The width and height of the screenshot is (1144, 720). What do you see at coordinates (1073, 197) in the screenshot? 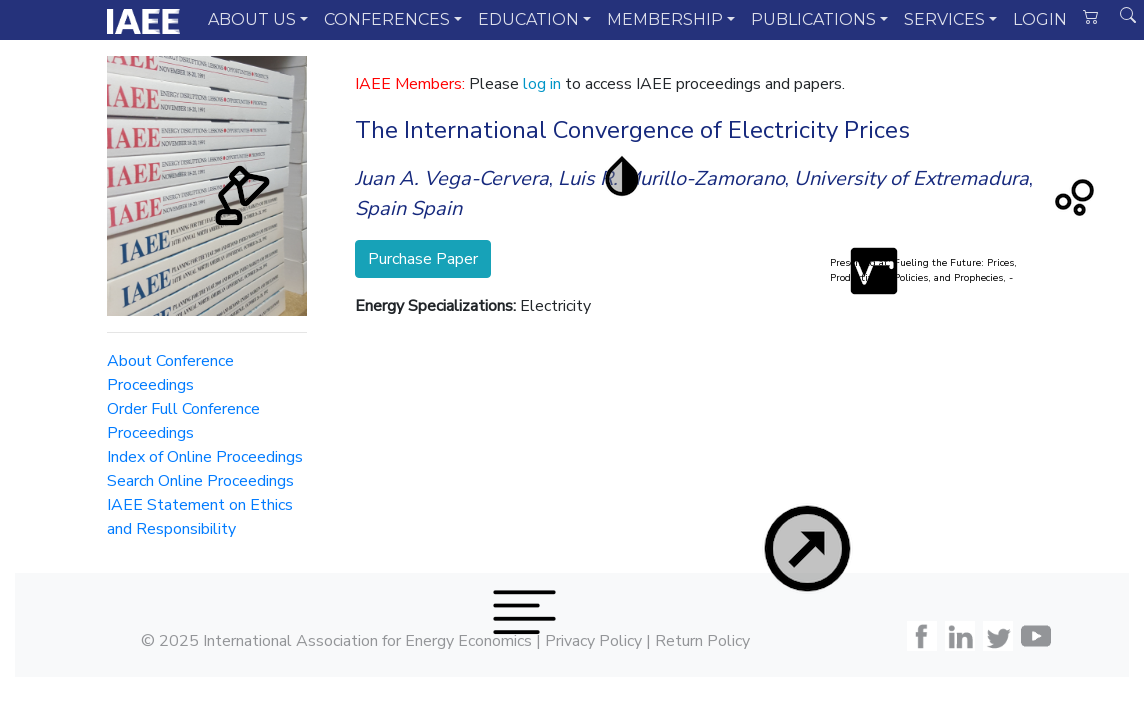
I see `view bubble chart visualization` at bounding box center [1073, 197].